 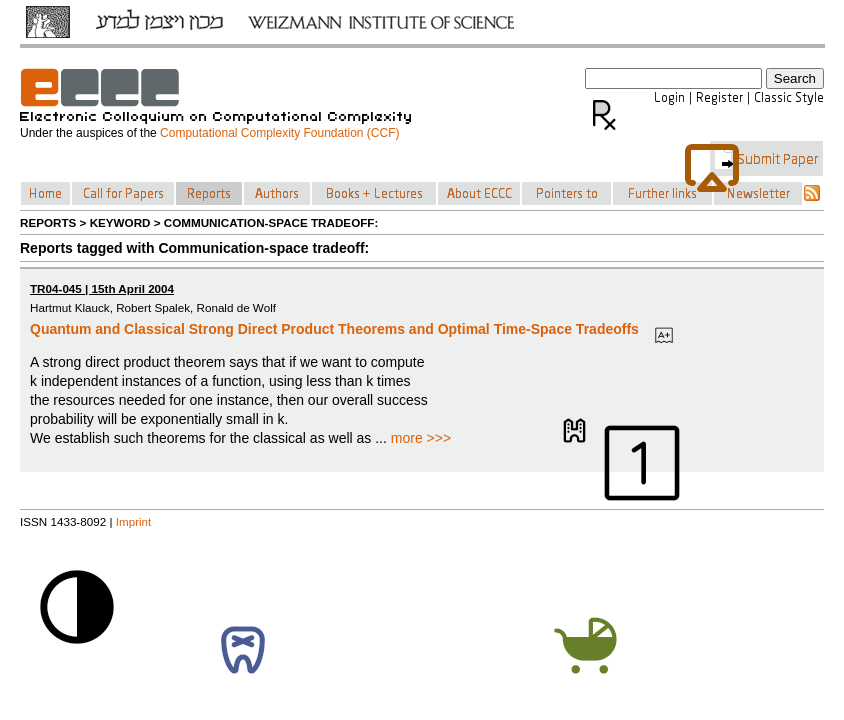 I want to click on indicates step one in a multi-step process, so click(x=642, y=463).